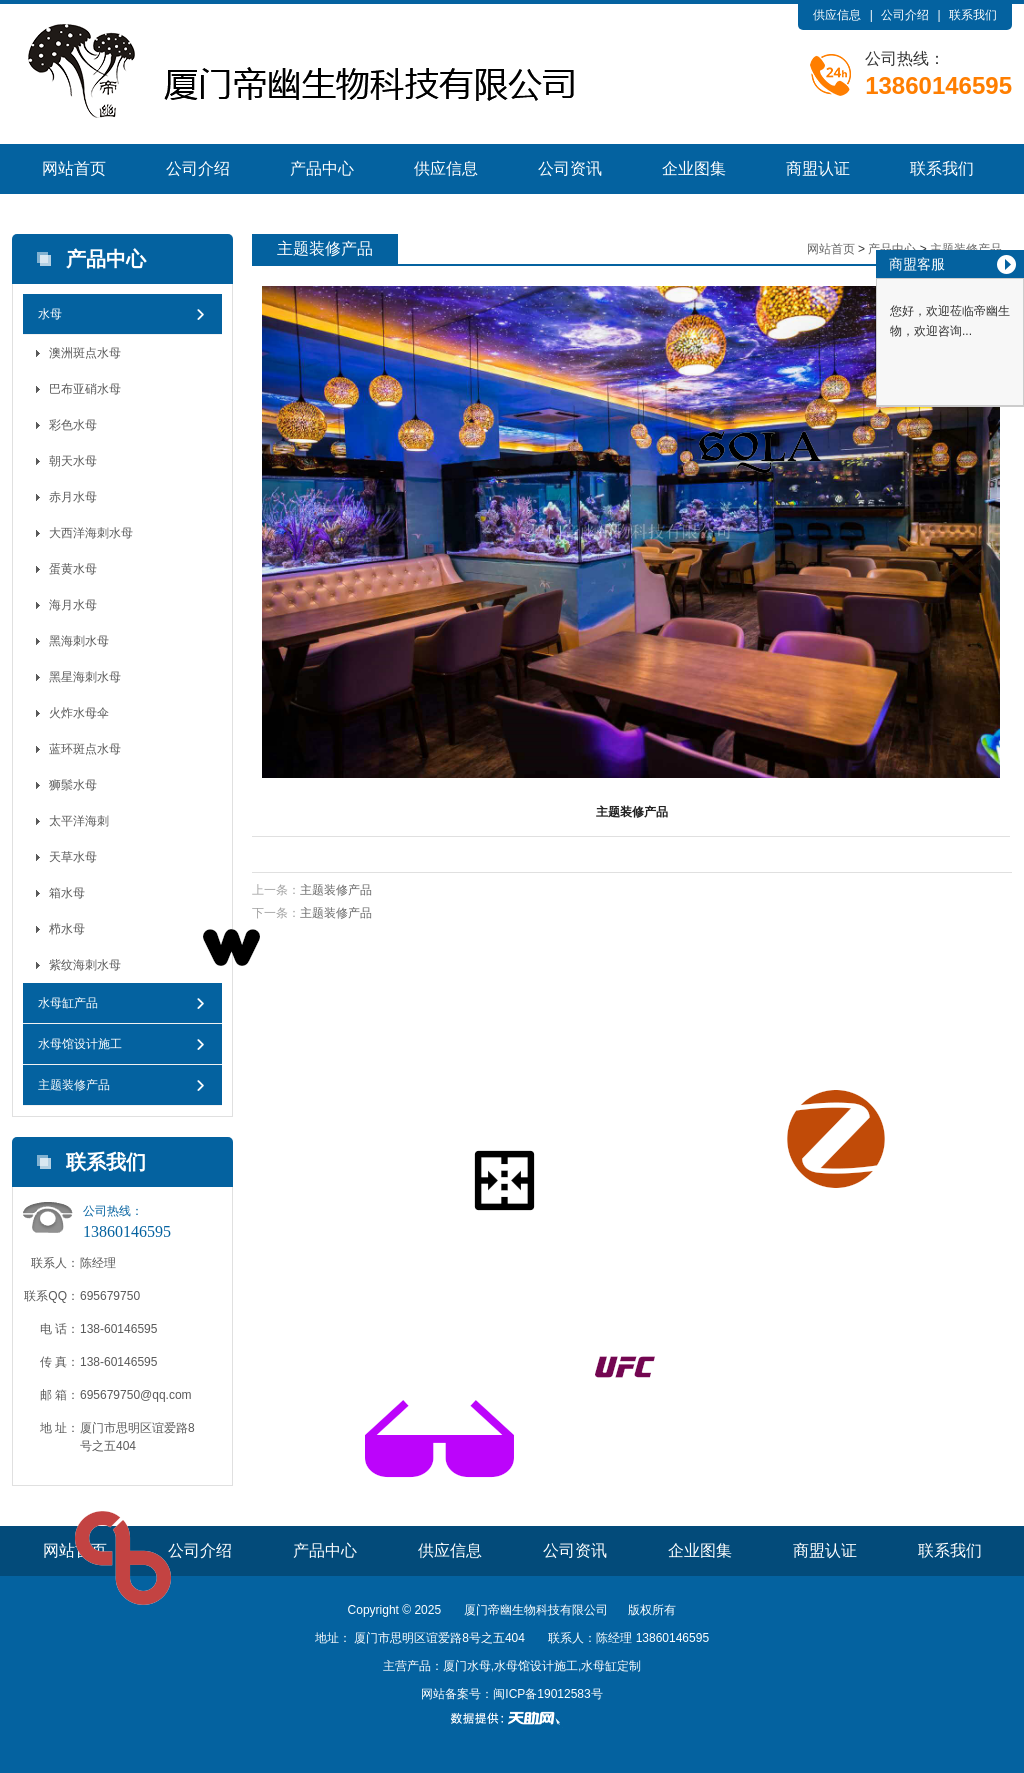 The height and width of the screenshot is (1773, 1024). What do you see at coordinates (231, 947) in the screenshot?
I see `open webtrees genealogy application` at bounding box center [231, 947].